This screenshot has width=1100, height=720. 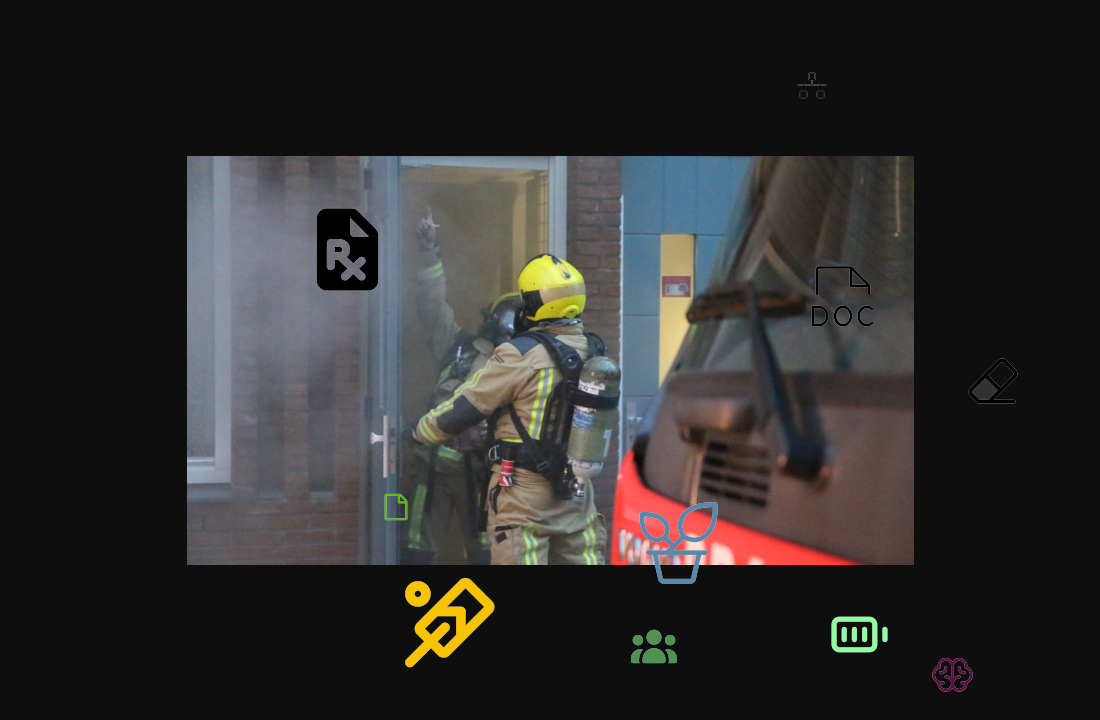 What do you see at coordinates (993, 381) in the screenshot?
I see `erase or clear content` at bounding box center [993, 381].